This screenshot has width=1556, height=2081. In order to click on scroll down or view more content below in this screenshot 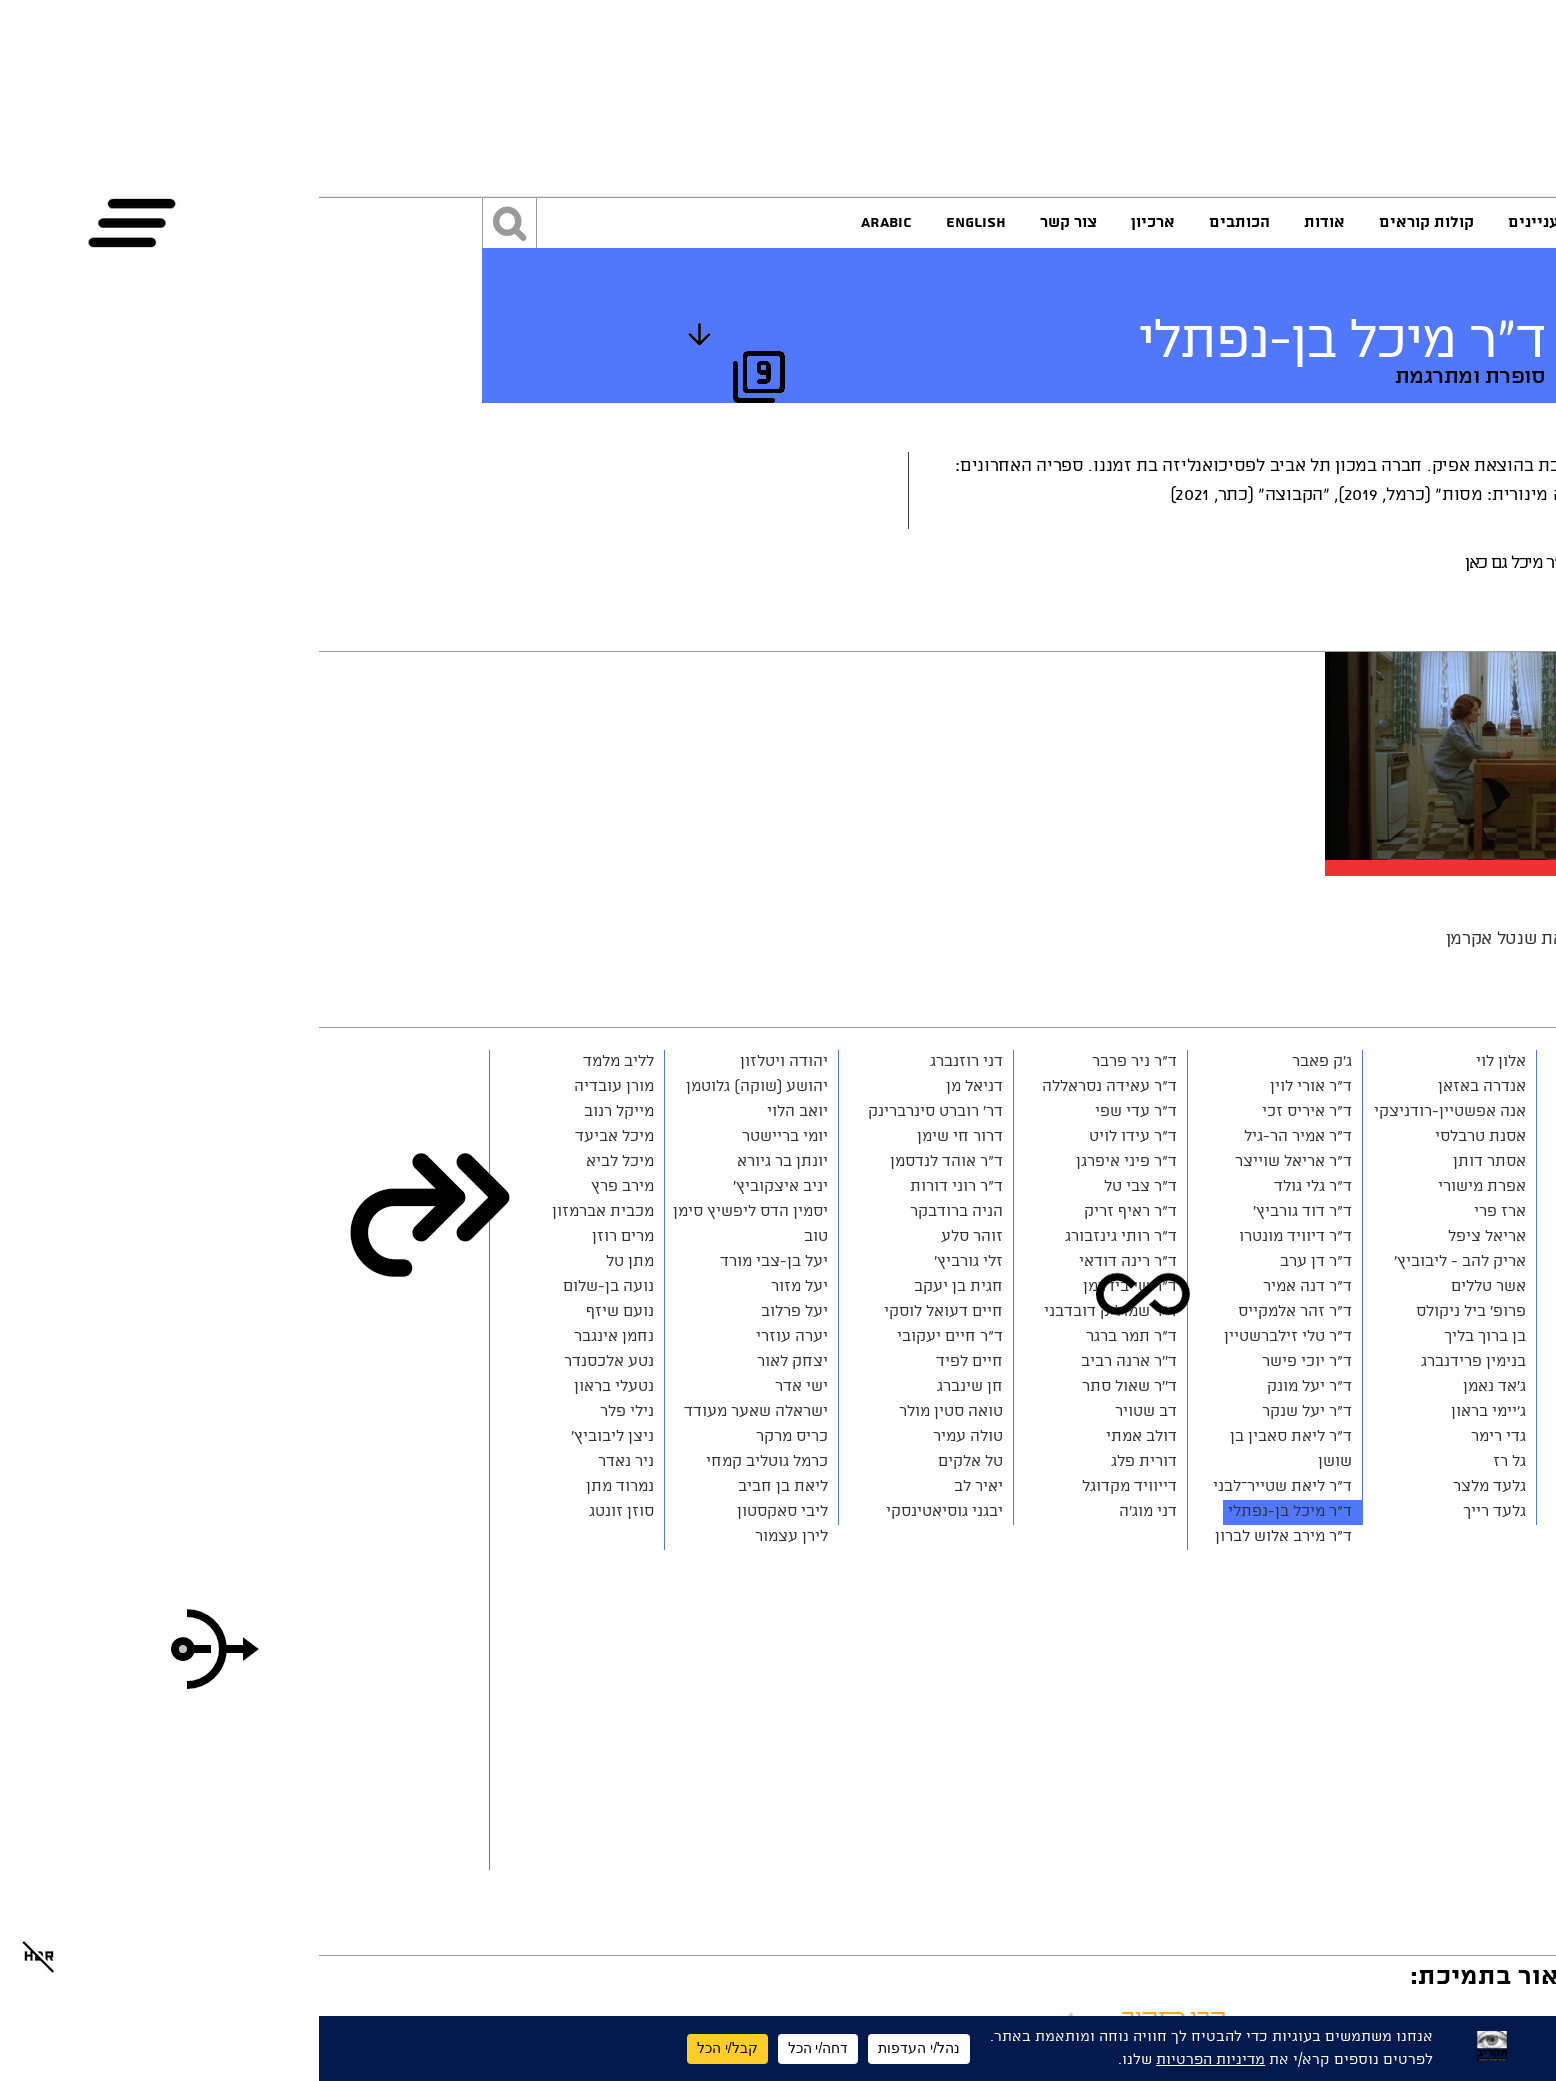, I will do `click(699, 334)`.